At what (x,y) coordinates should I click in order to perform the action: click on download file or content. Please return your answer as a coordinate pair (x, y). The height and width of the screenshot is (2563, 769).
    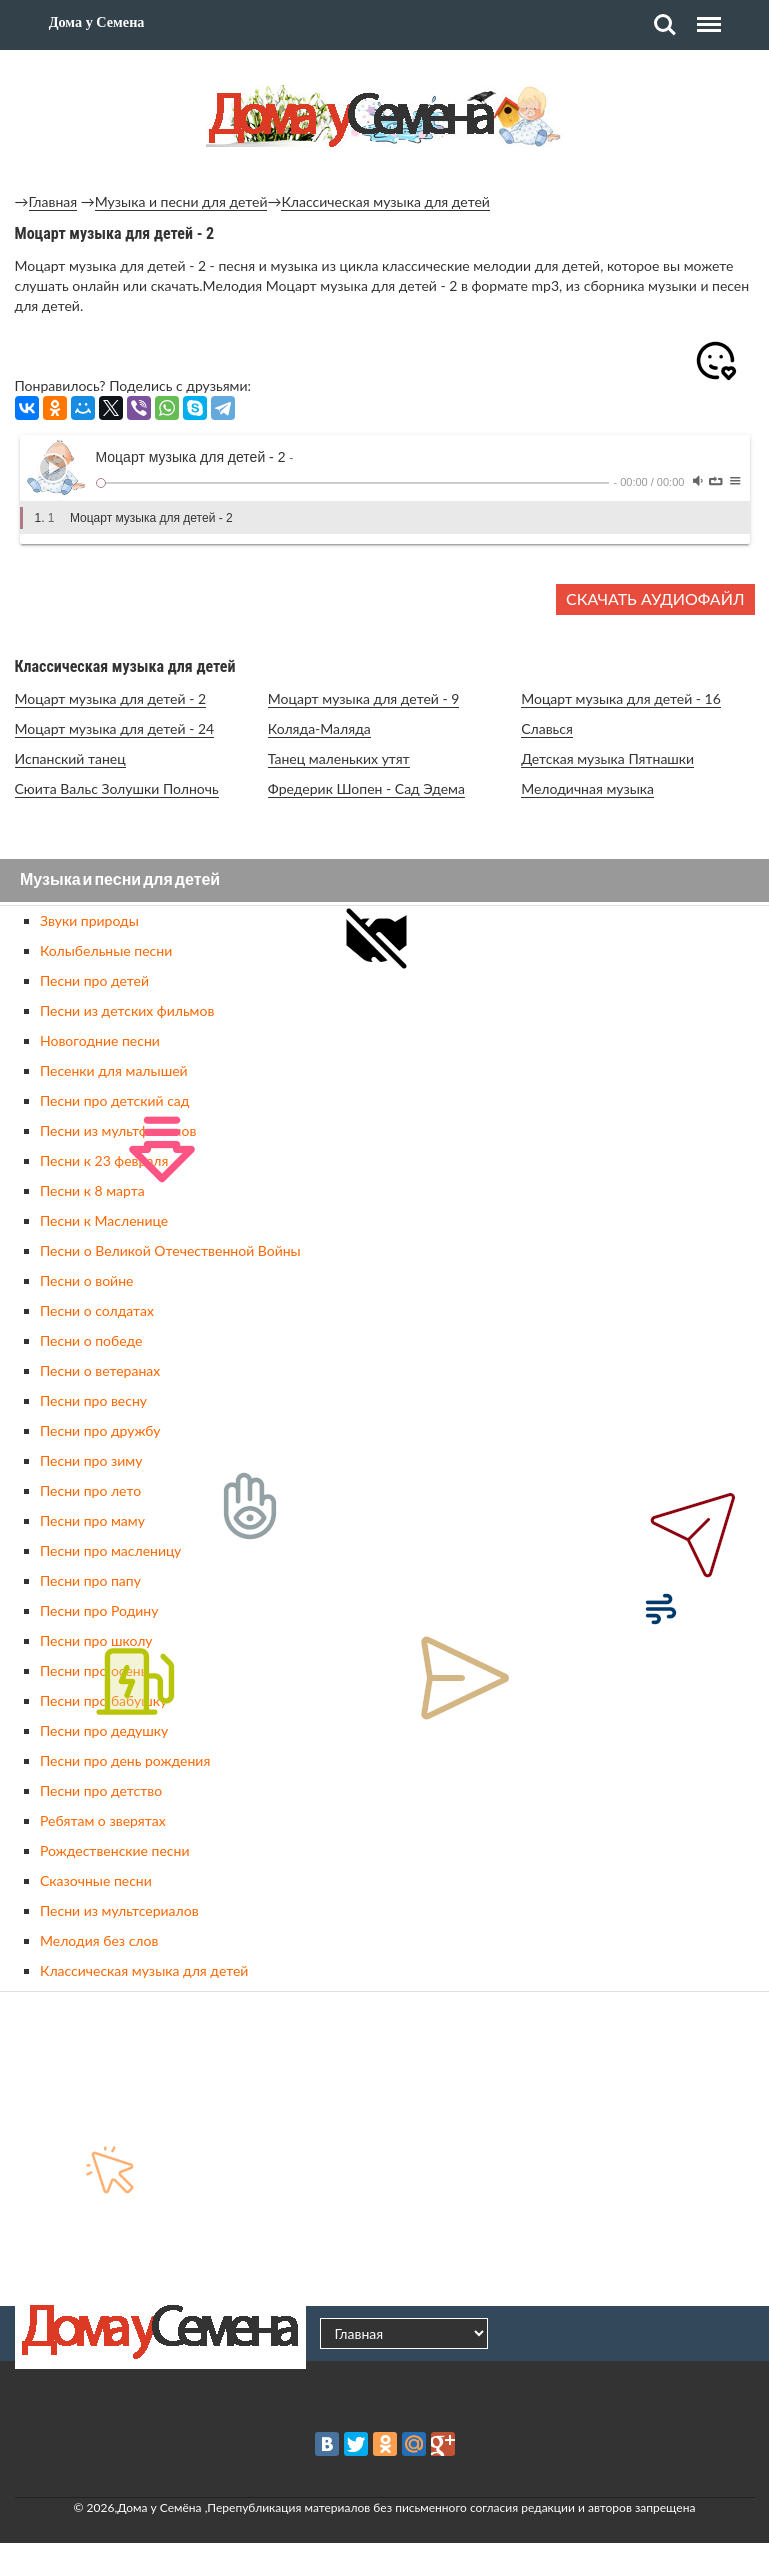
    Looking at the image, I should click on (162, 1147).